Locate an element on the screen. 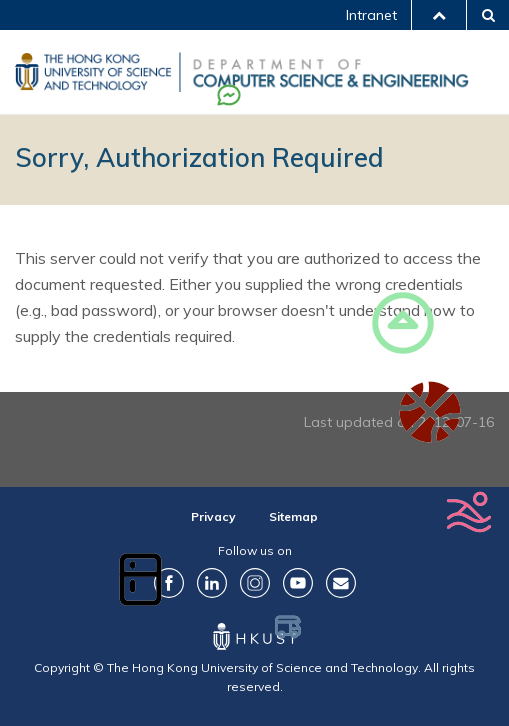  access sports or basketball-related content is located at coordinates (430, 412).